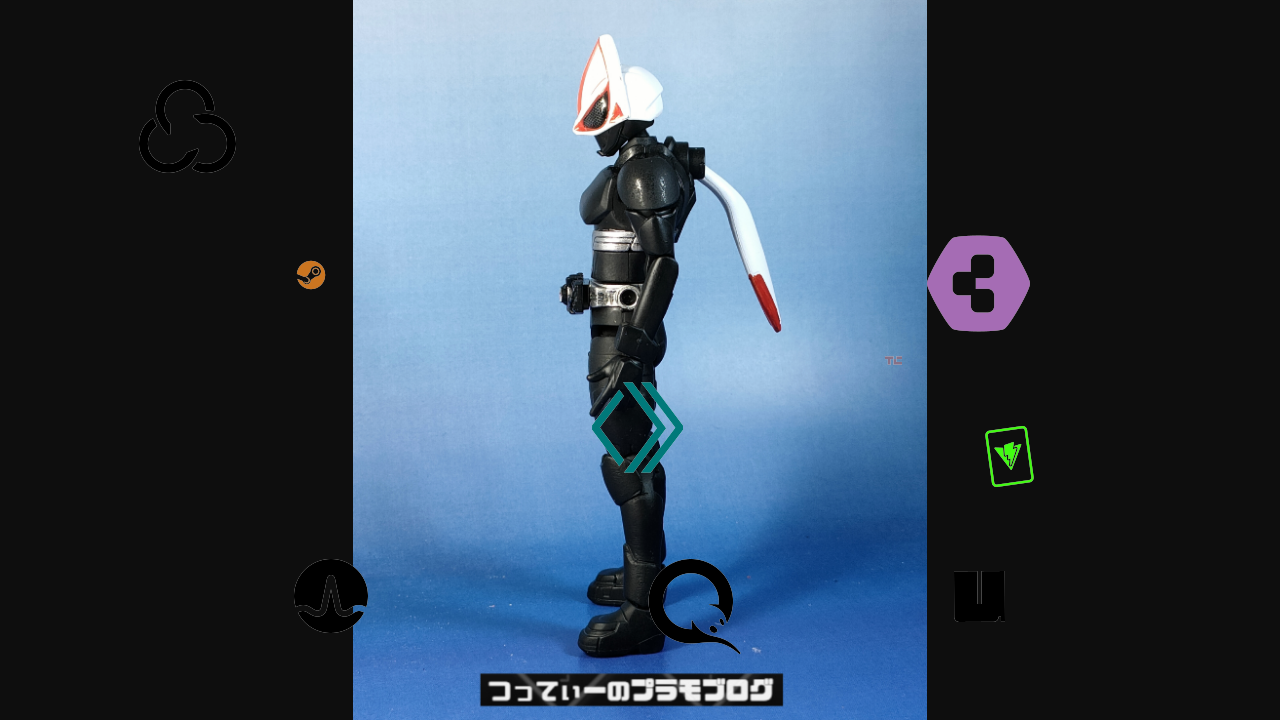 This screenshot has height=720, width=1280. Describe the element at coordinates (331, 596) in the screenshot. I see `broadcom company logo` at that location.